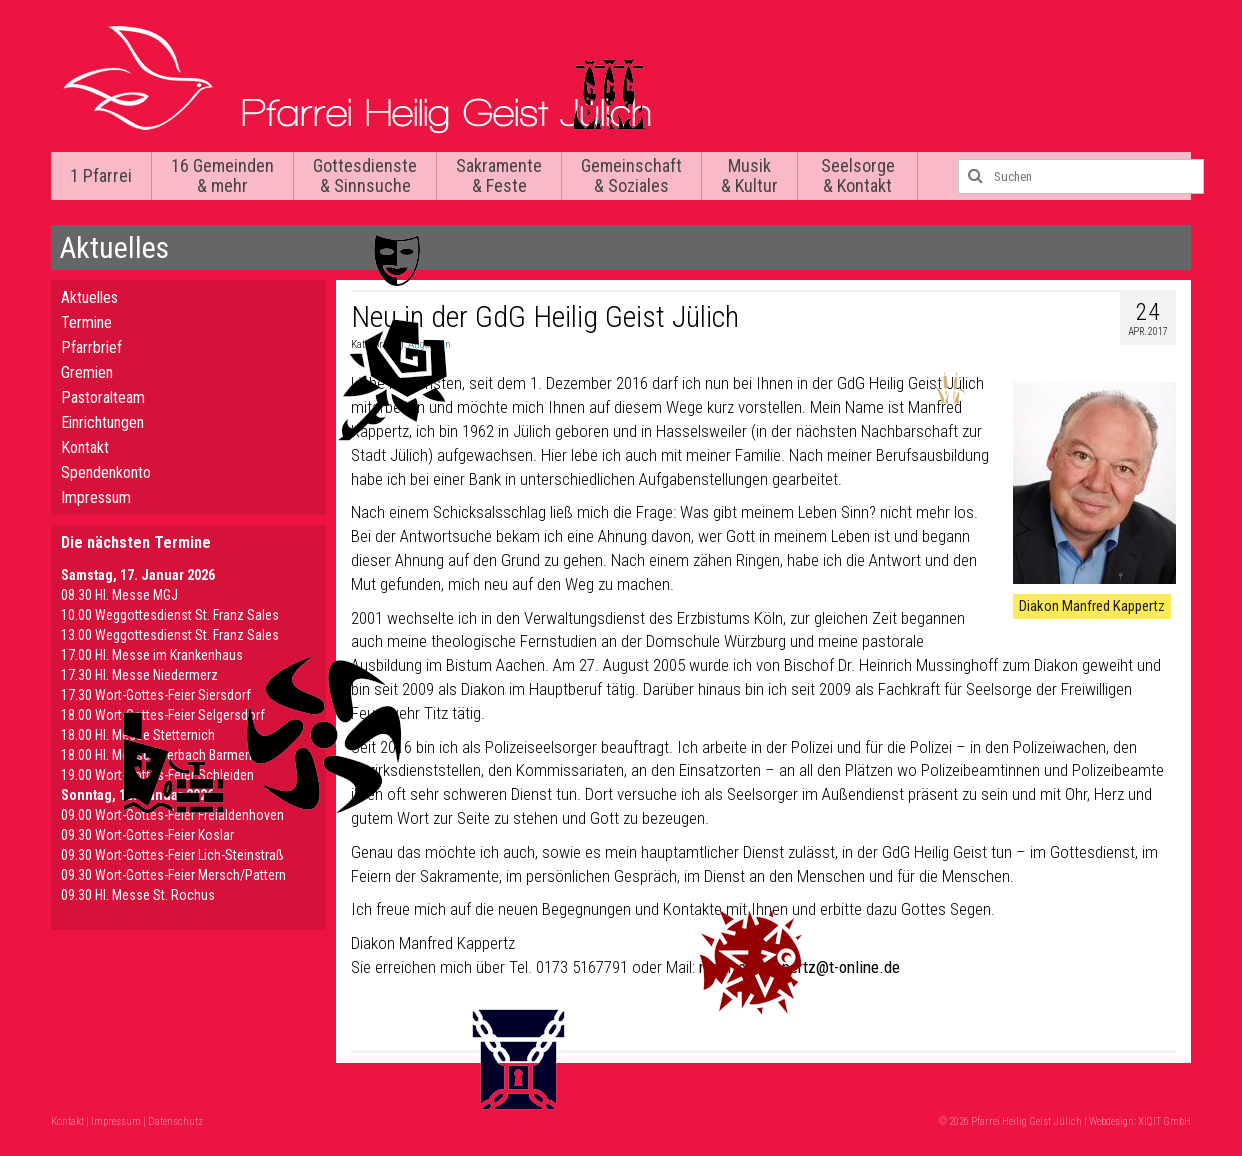 The image size is (1242, 1156). What do you see at coordinates (324, 733) in the screenshot?
I see `indicates a spinning or rotating action` at bounding box center [324, 733].